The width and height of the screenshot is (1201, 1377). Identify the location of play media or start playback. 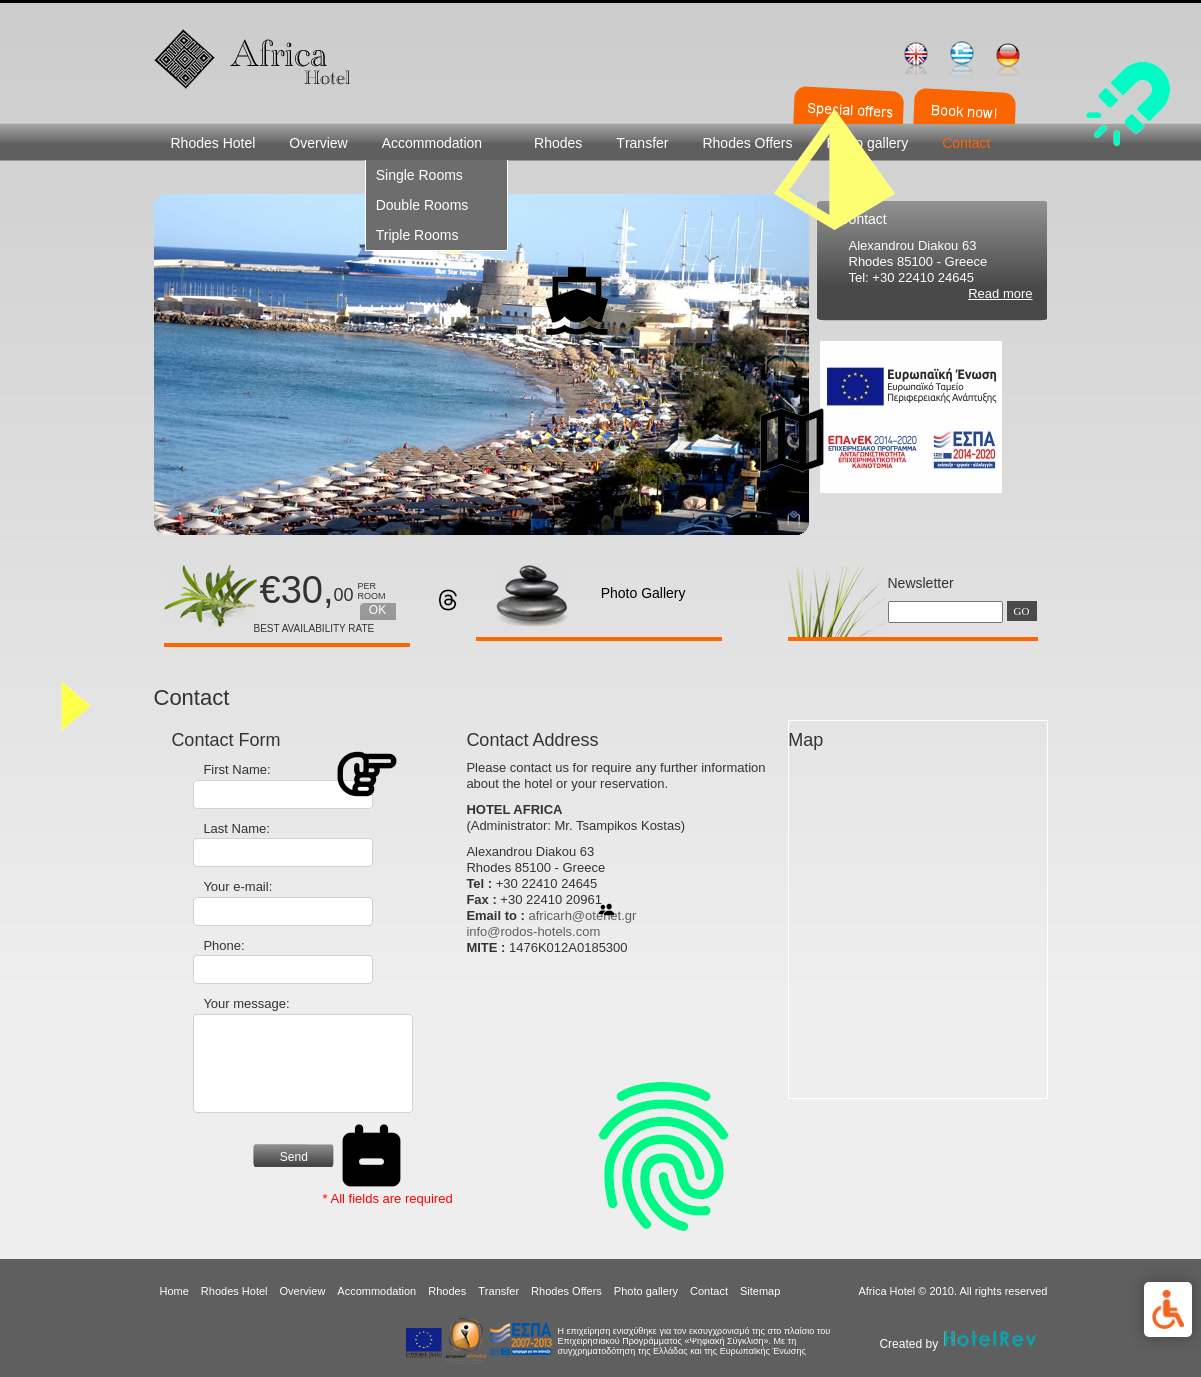
(76, 706).